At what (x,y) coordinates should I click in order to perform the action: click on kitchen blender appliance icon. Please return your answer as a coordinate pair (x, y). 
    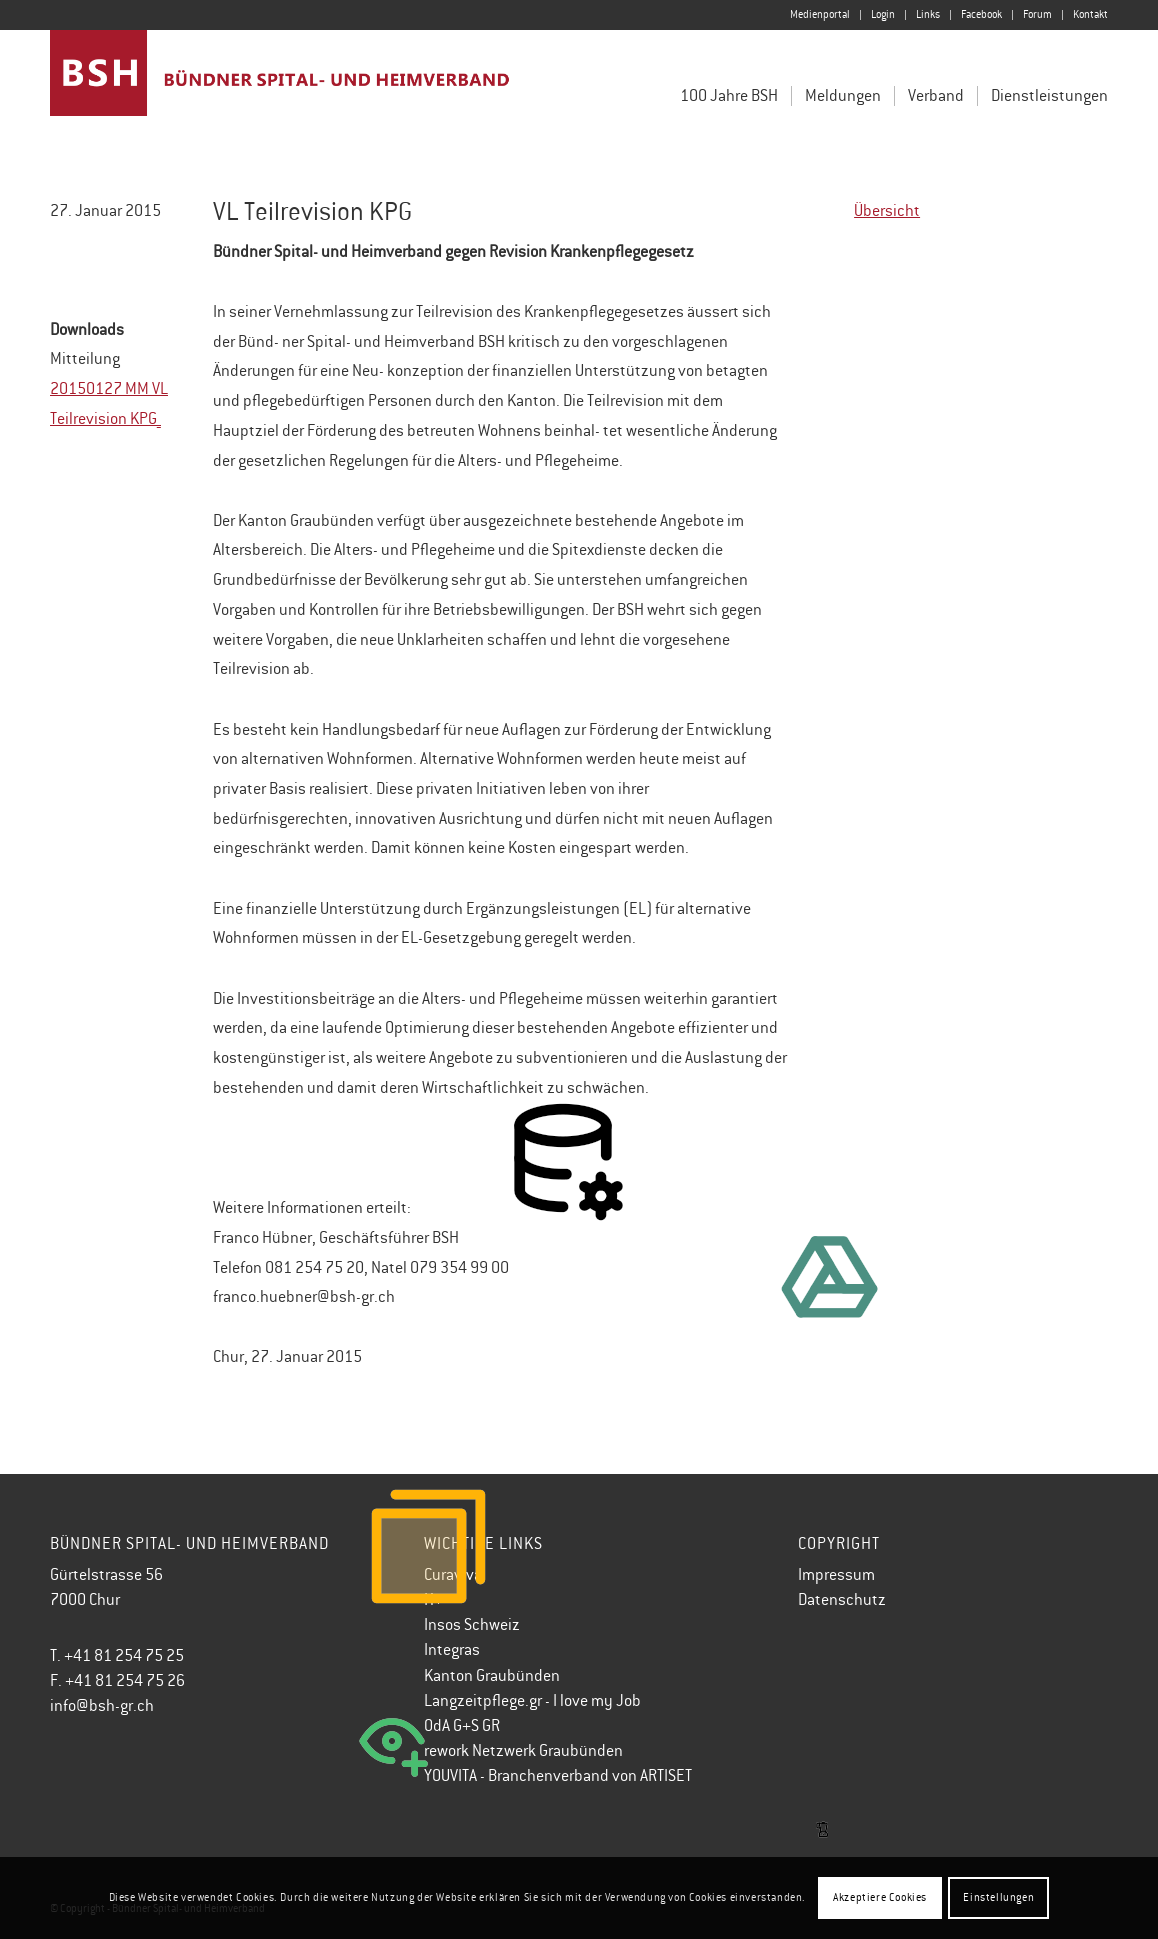
    Looking at the image, I should click on (822, 1829).